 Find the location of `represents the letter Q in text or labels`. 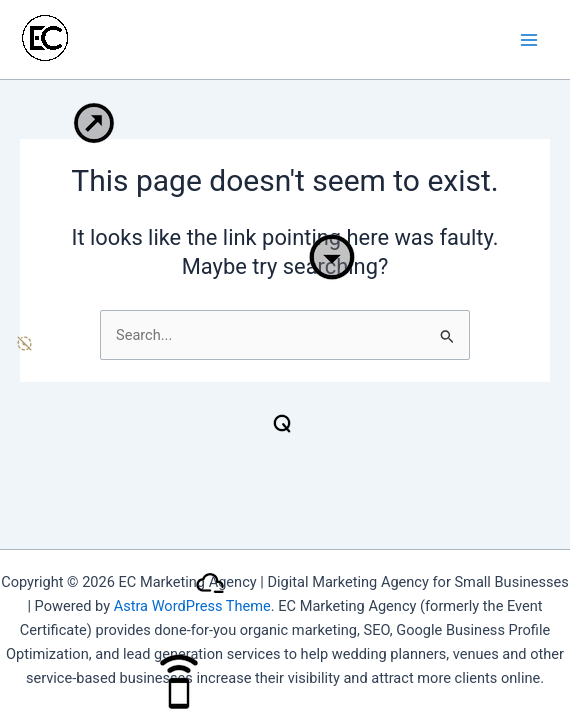

represents the letter Q in text or labels is located at coordinates (282, 423).